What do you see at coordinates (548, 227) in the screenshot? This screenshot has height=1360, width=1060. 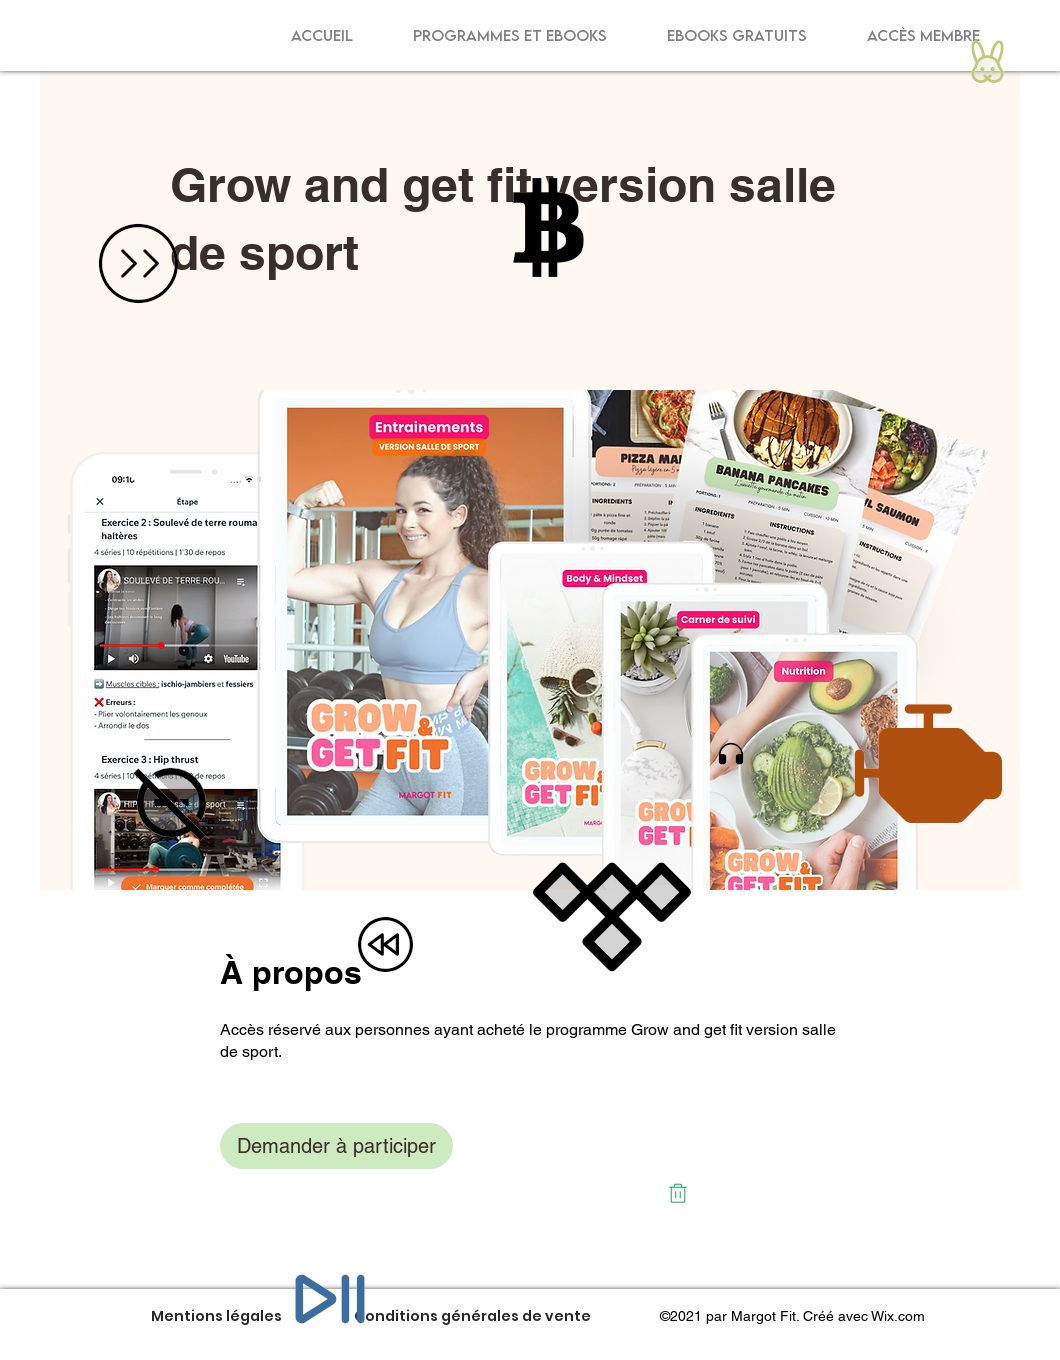 I see `bitcoin cryptocurrency logo` at bounding box center [548, 227].